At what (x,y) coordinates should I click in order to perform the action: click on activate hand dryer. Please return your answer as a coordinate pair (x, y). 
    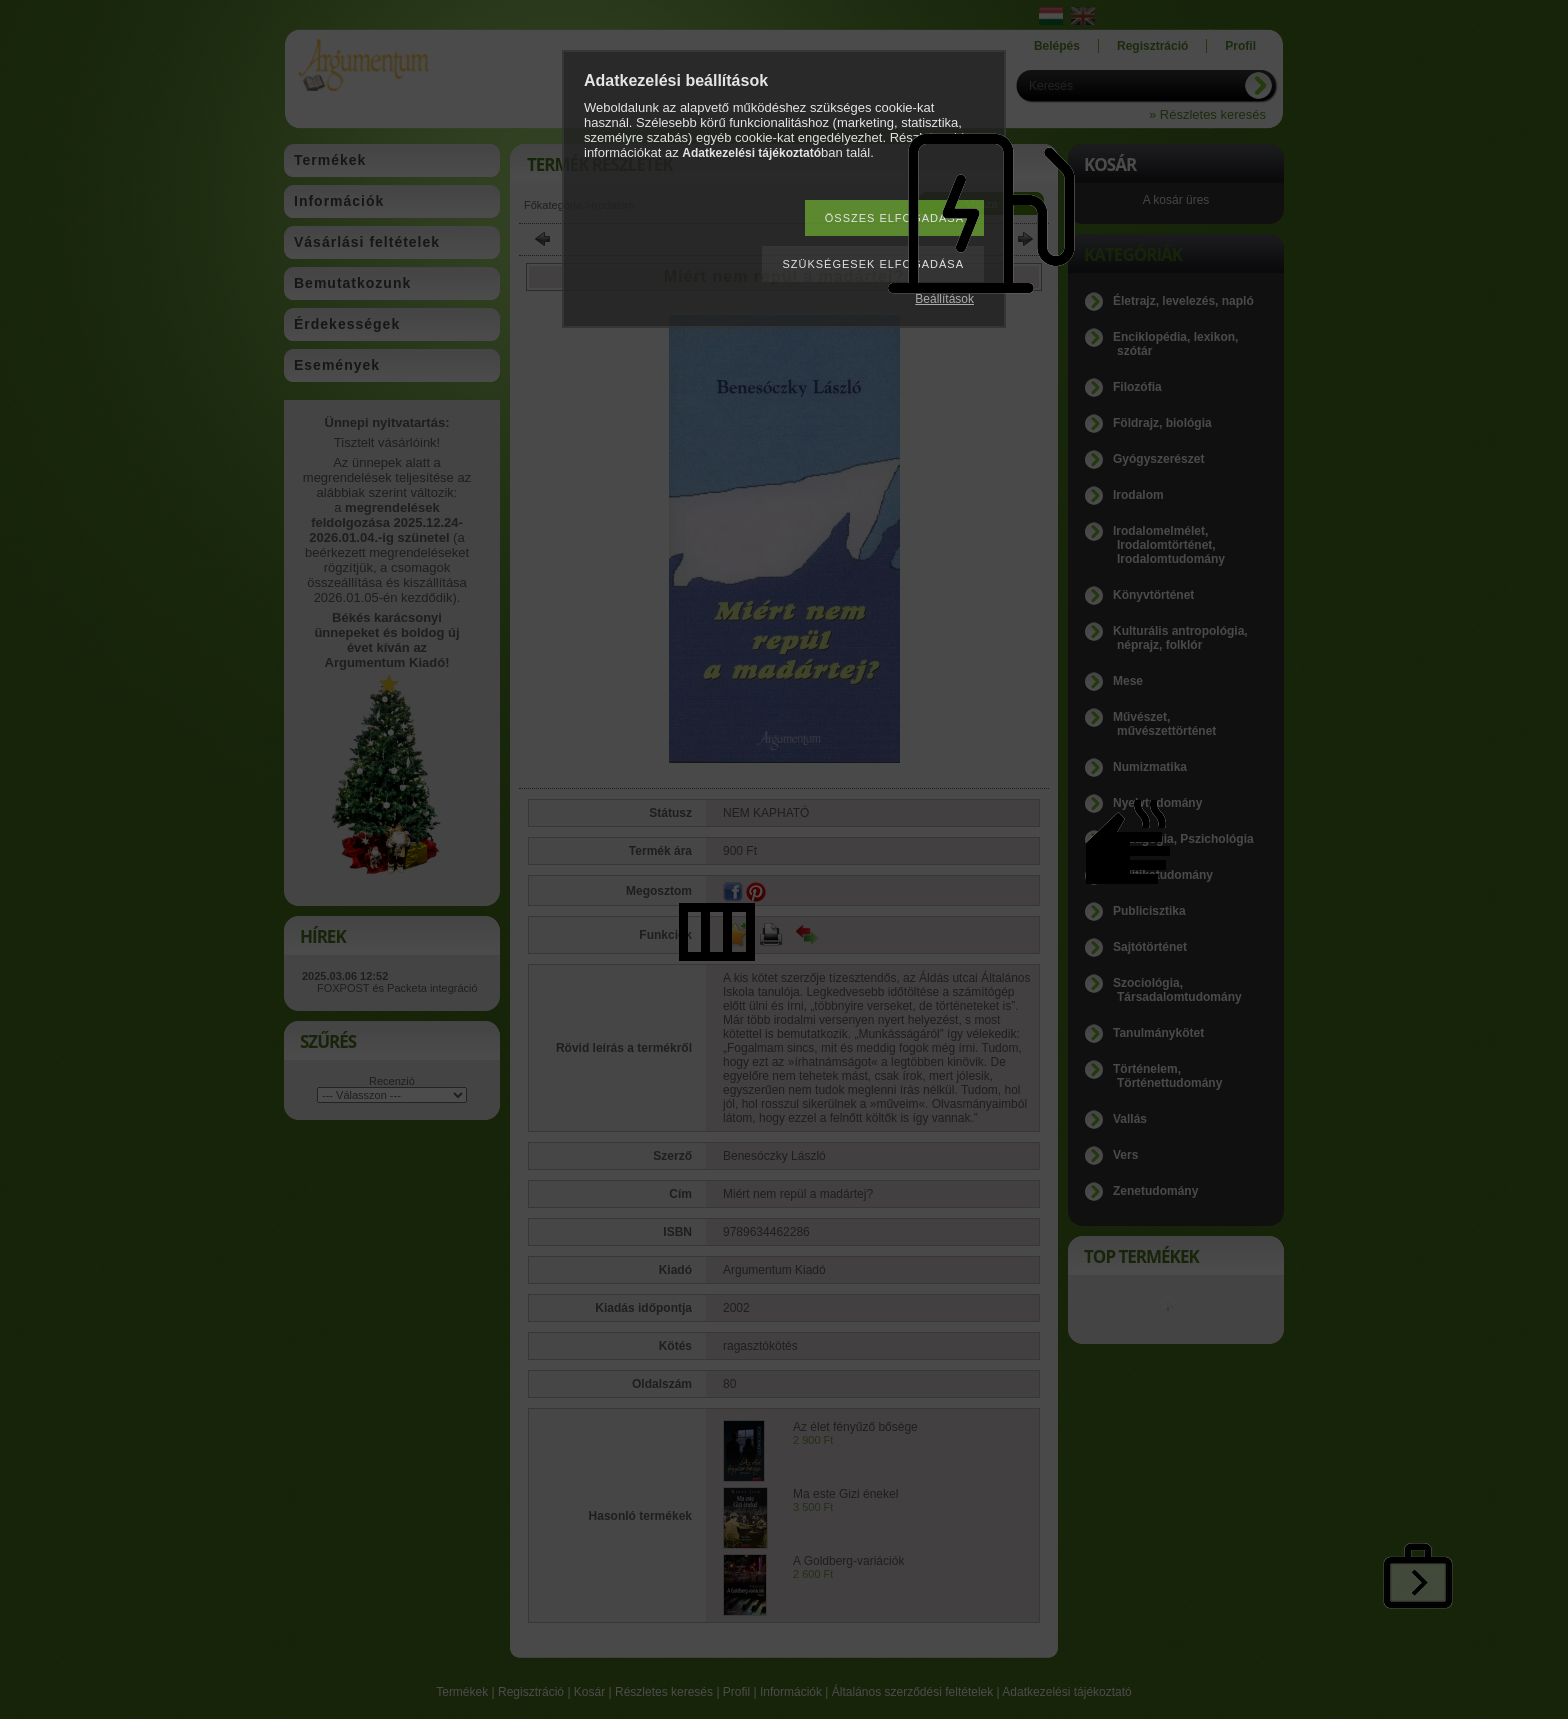
    Looking at the image, I should click on (1130, 840).